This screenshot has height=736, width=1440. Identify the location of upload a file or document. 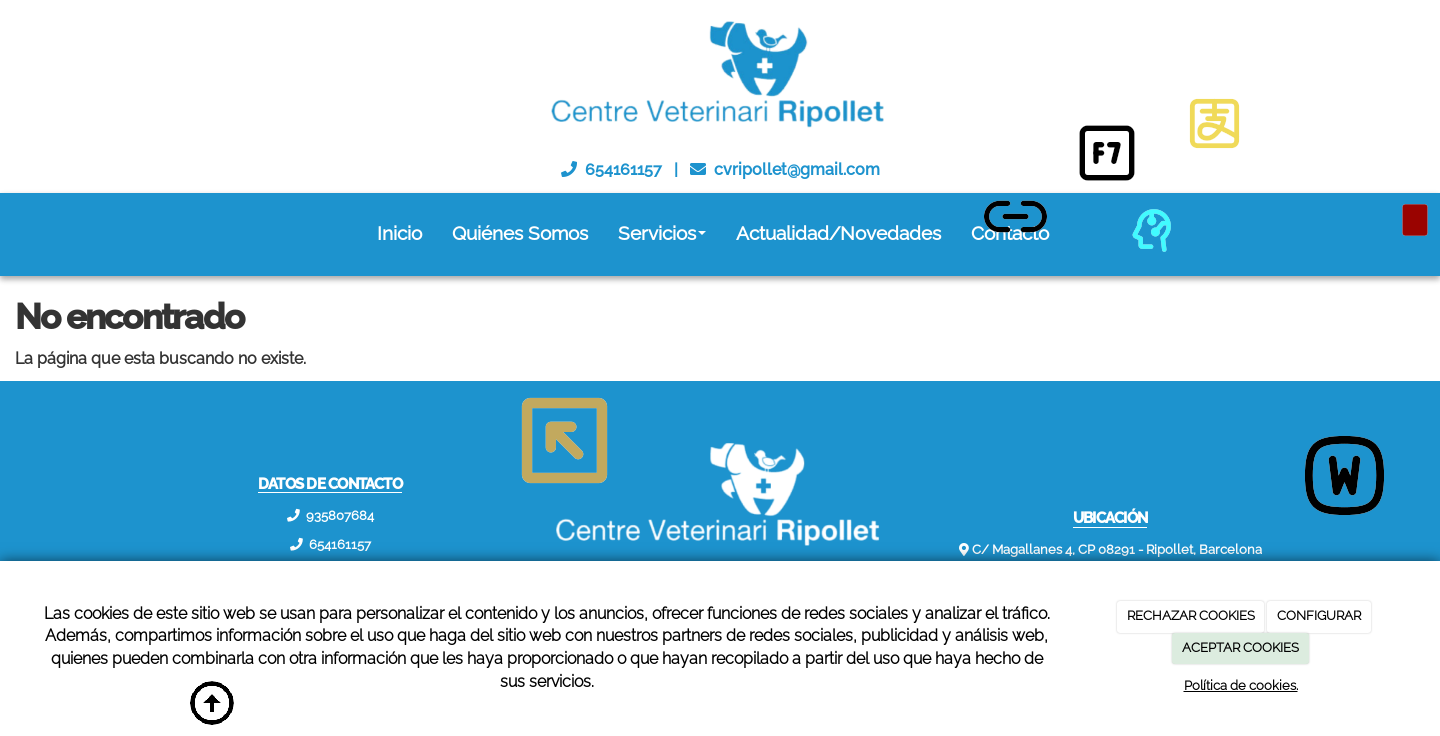
(212, 703).